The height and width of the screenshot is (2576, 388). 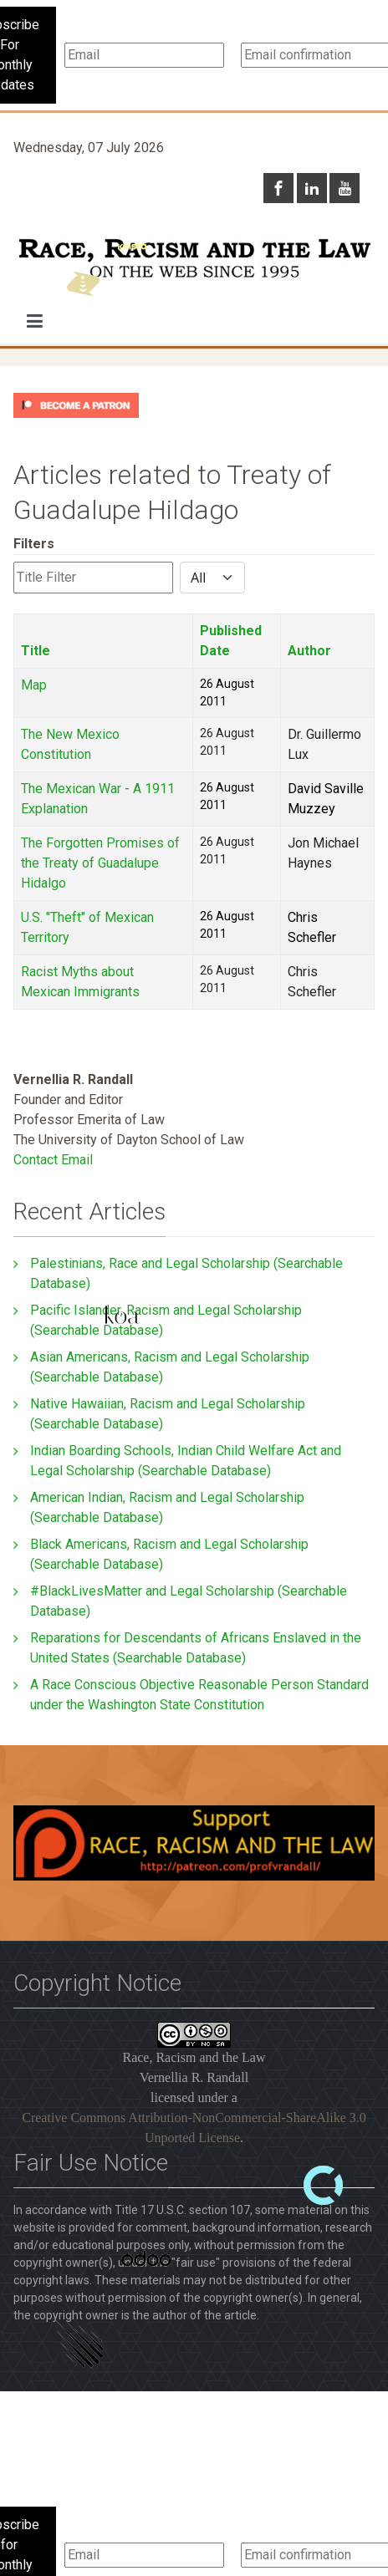 I want to click on meteor framework logo, so click(x=78, y=2342).